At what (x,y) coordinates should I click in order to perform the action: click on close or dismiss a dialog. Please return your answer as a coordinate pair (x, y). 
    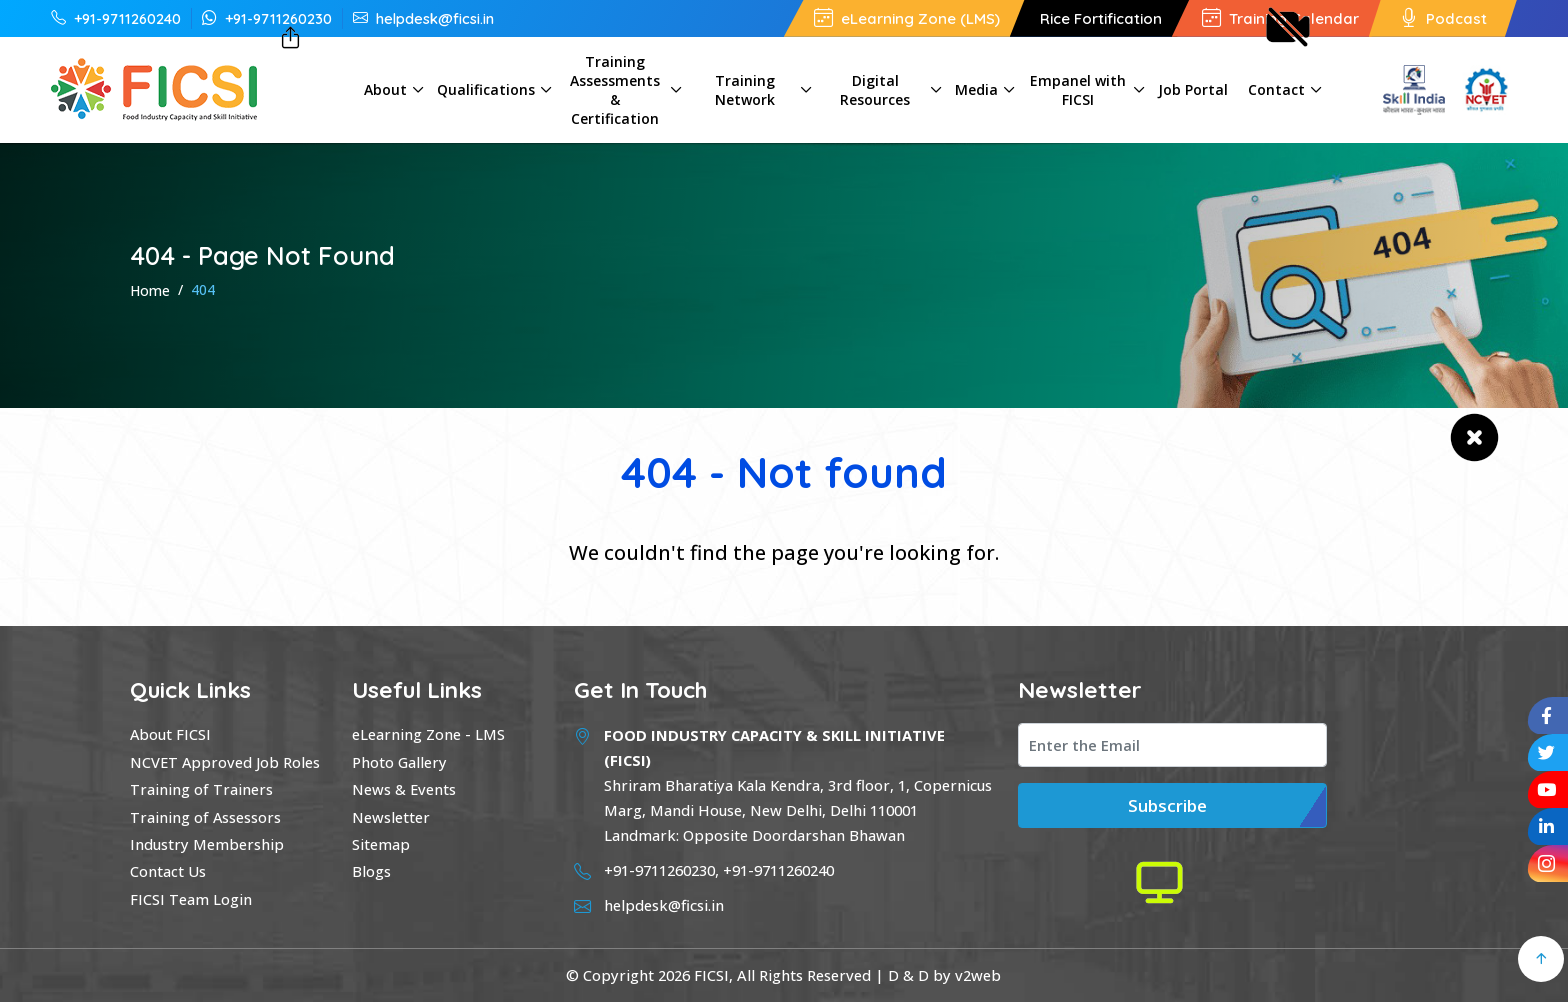
    Looking at the image, I should click on (1474, 437).